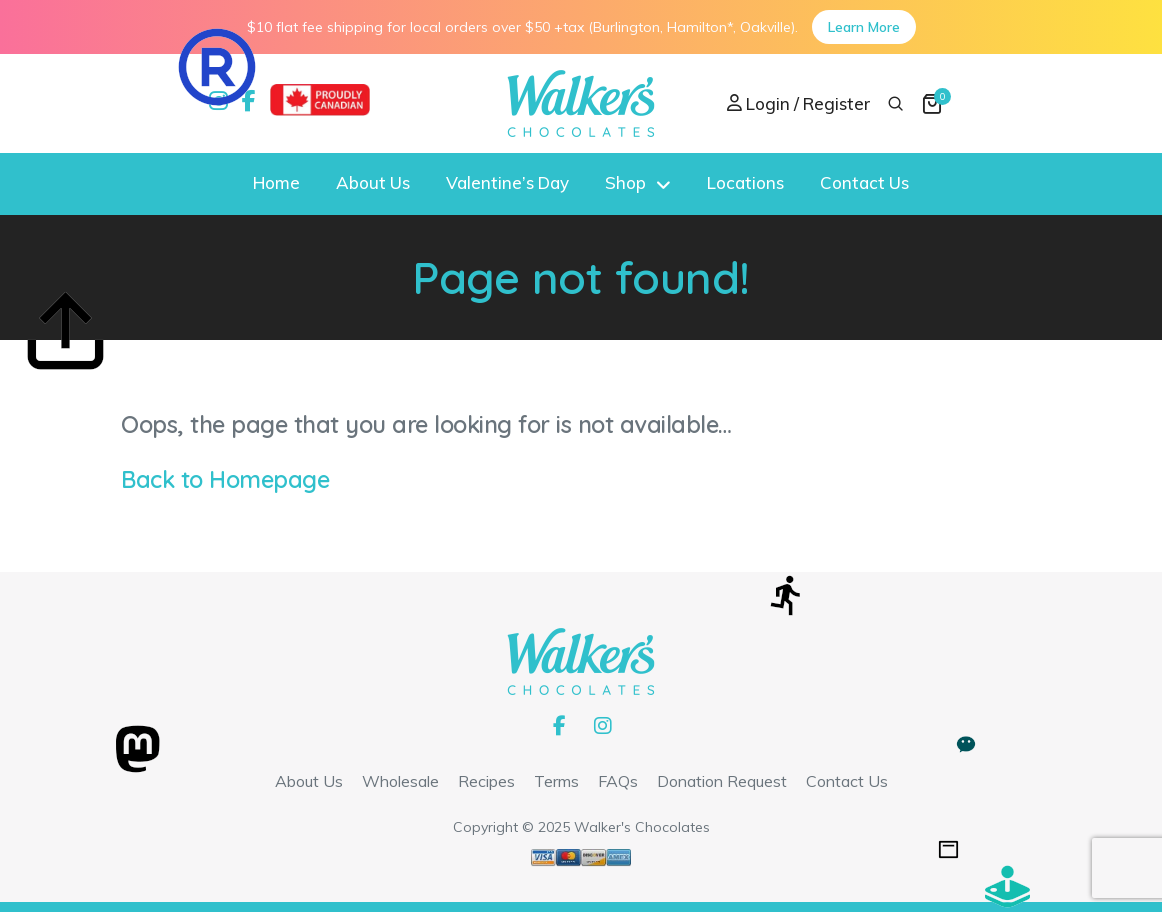 The height and width of the screenshot is (912, 1162). Describe the element at coordinates (787, 595) in the screenshot. I see `start running or jogging activity` at that location.